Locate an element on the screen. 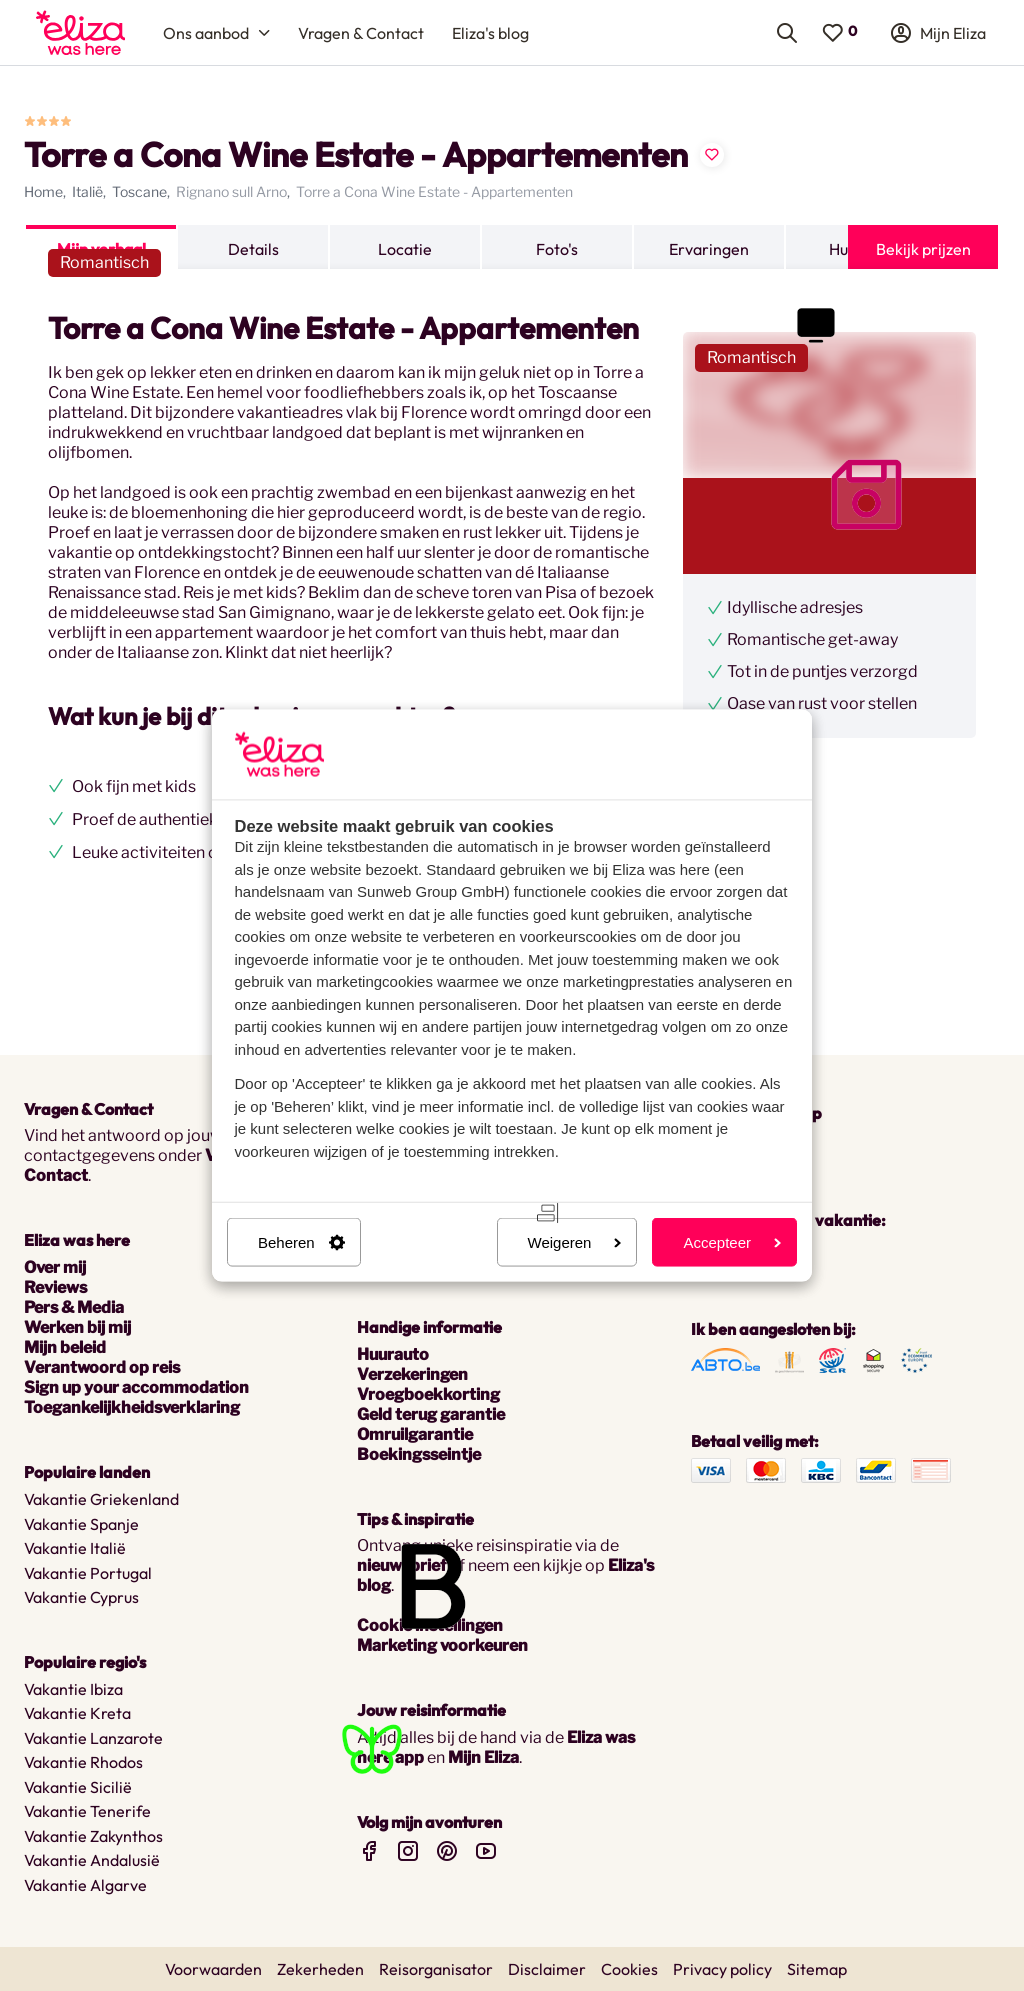  view display settings is located at coordinates (816, 324).